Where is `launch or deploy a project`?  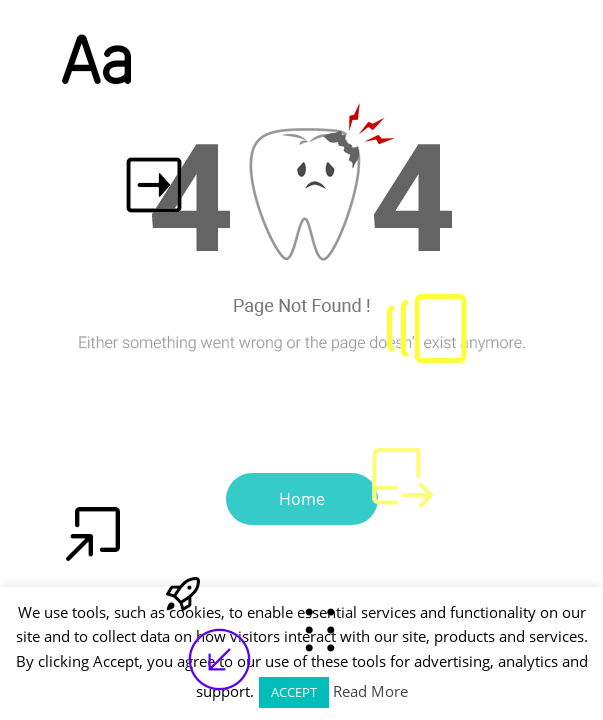
launch or deploy a project is located at coordinates (183, 594).